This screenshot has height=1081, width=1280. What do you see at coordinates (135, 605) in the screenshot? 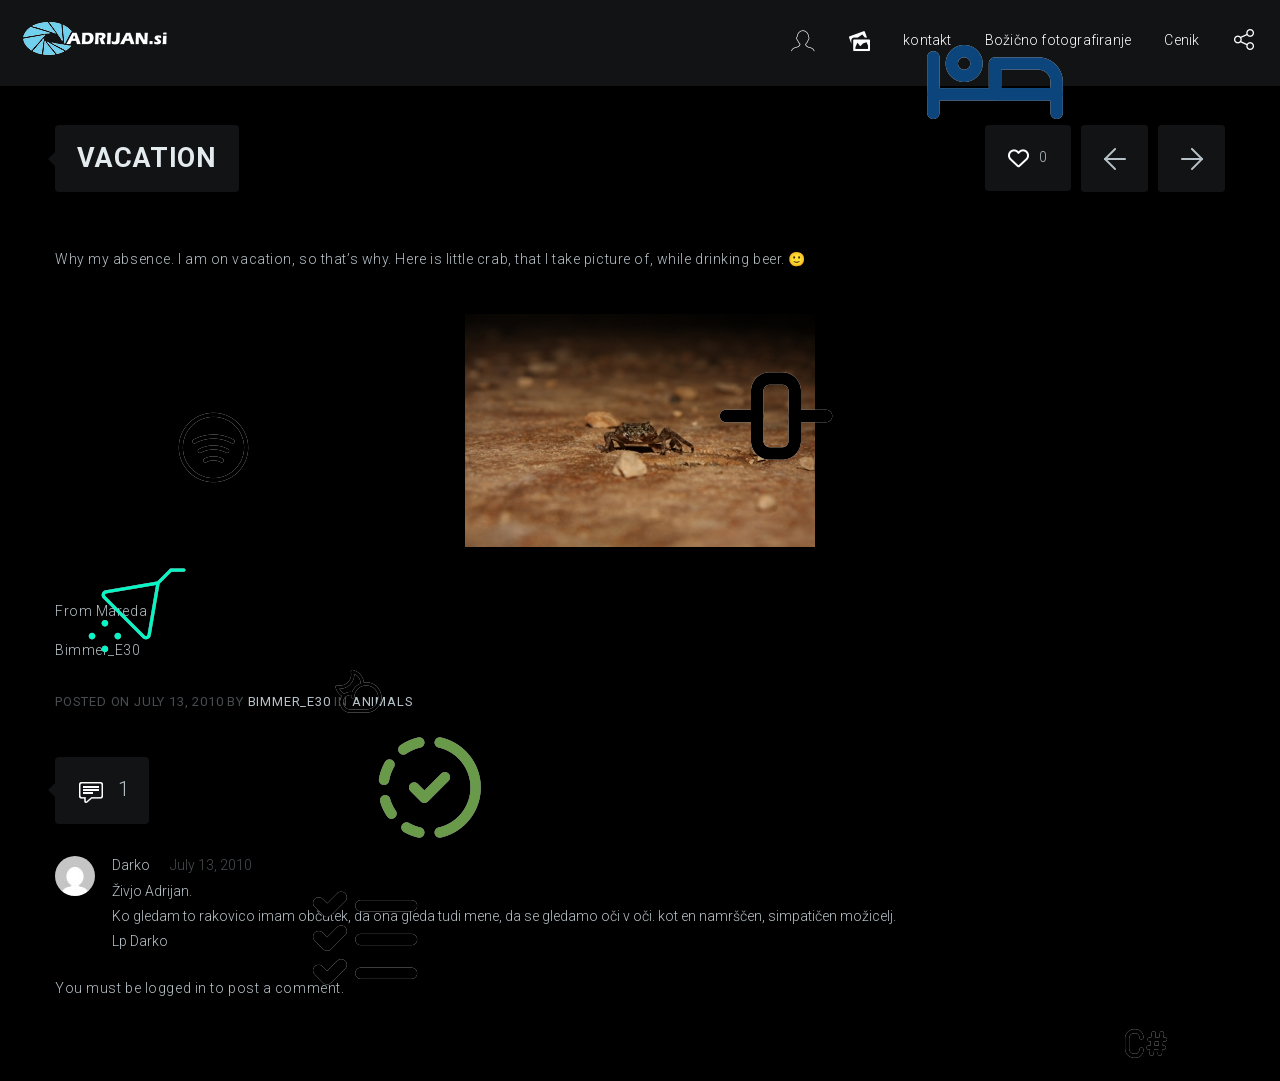
I see `shower or bathroom amenity indicator` at bounding box center [135, 605].